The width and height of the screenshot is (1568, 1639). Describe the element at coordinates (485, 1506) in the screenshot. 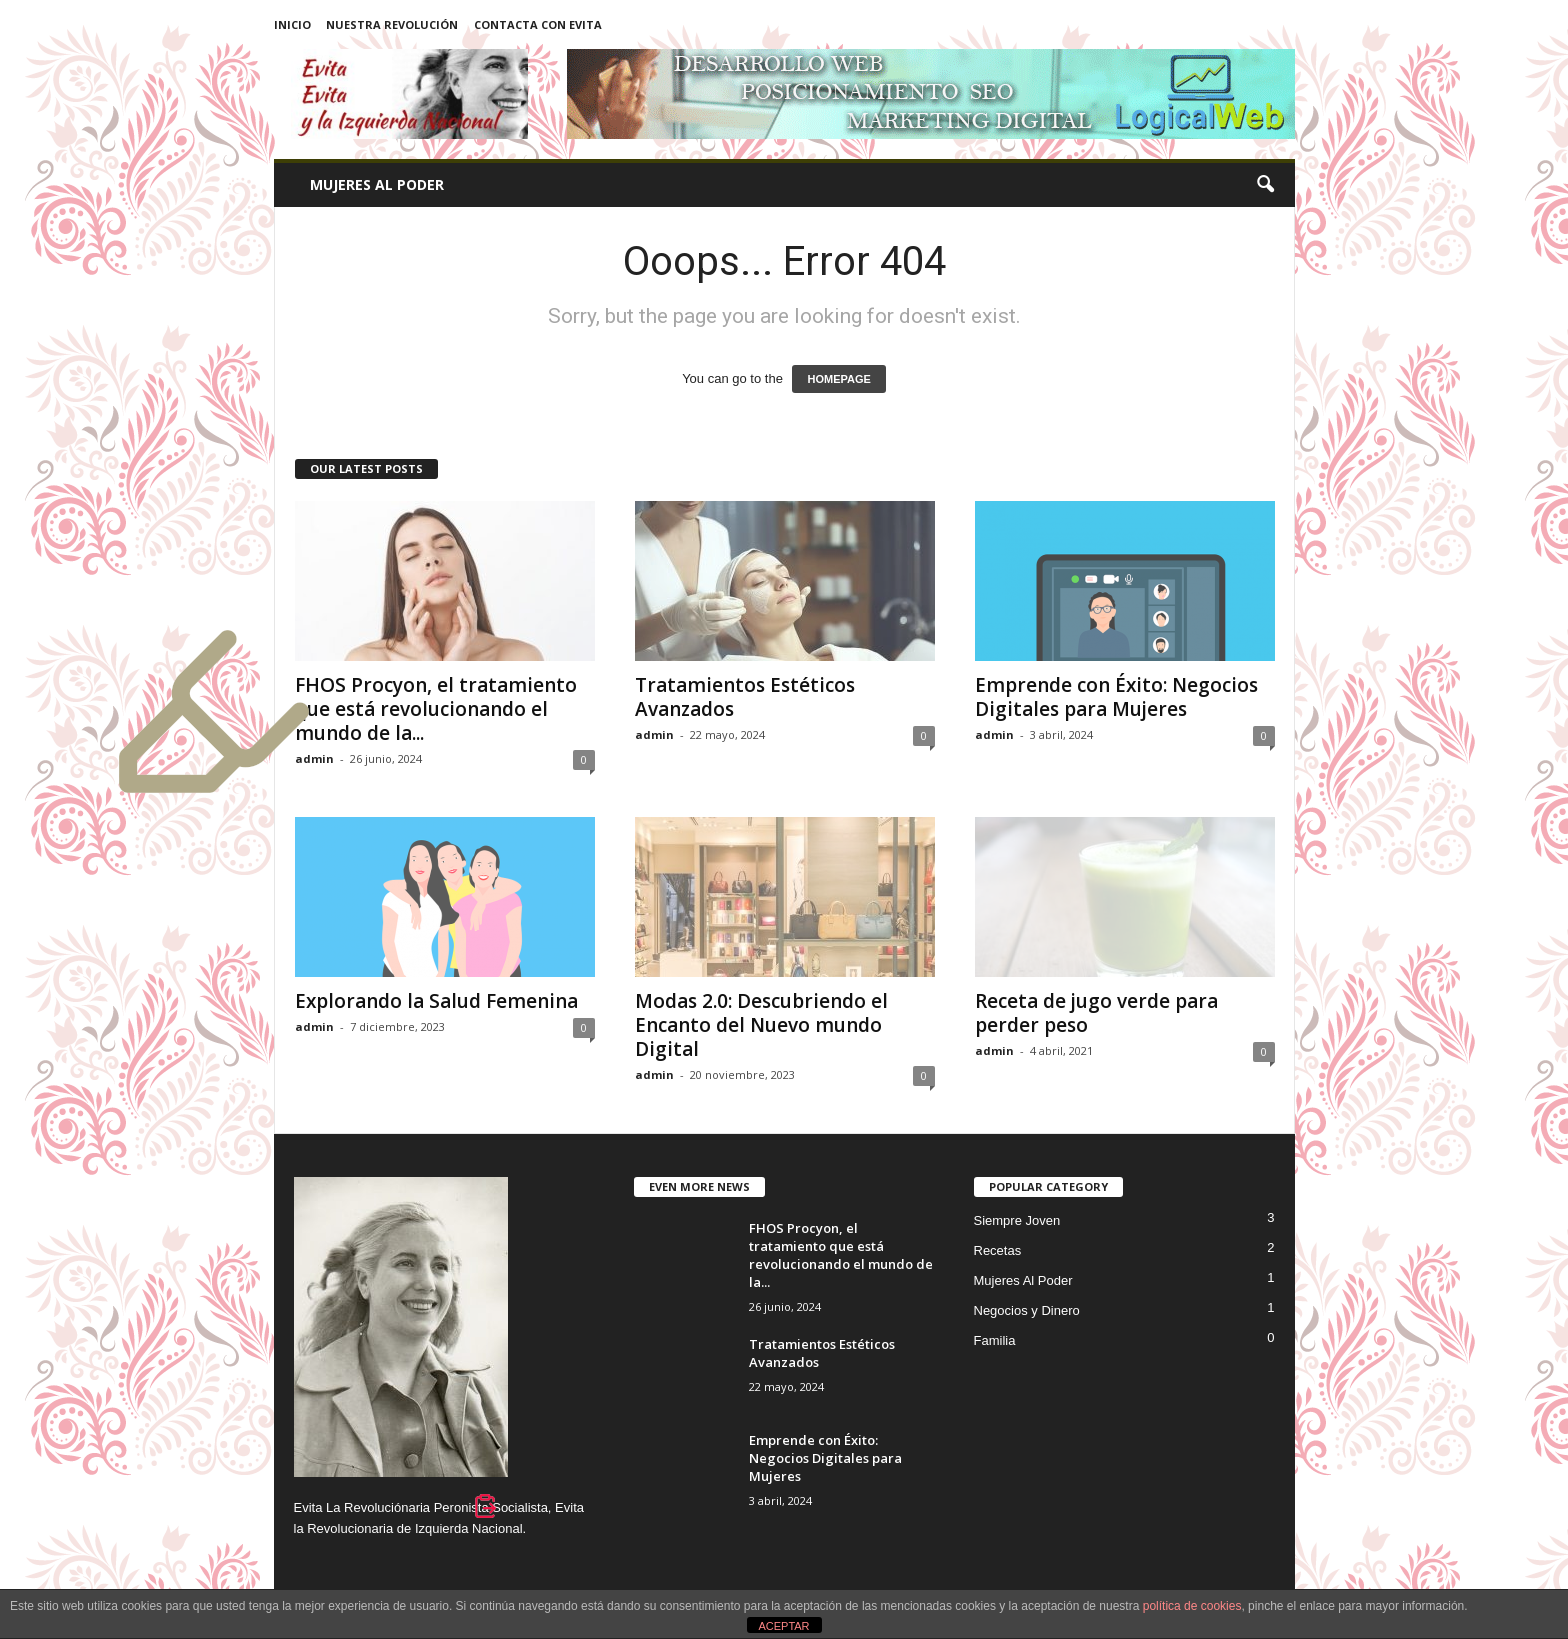

I see `paste content from clipboard` at that location.